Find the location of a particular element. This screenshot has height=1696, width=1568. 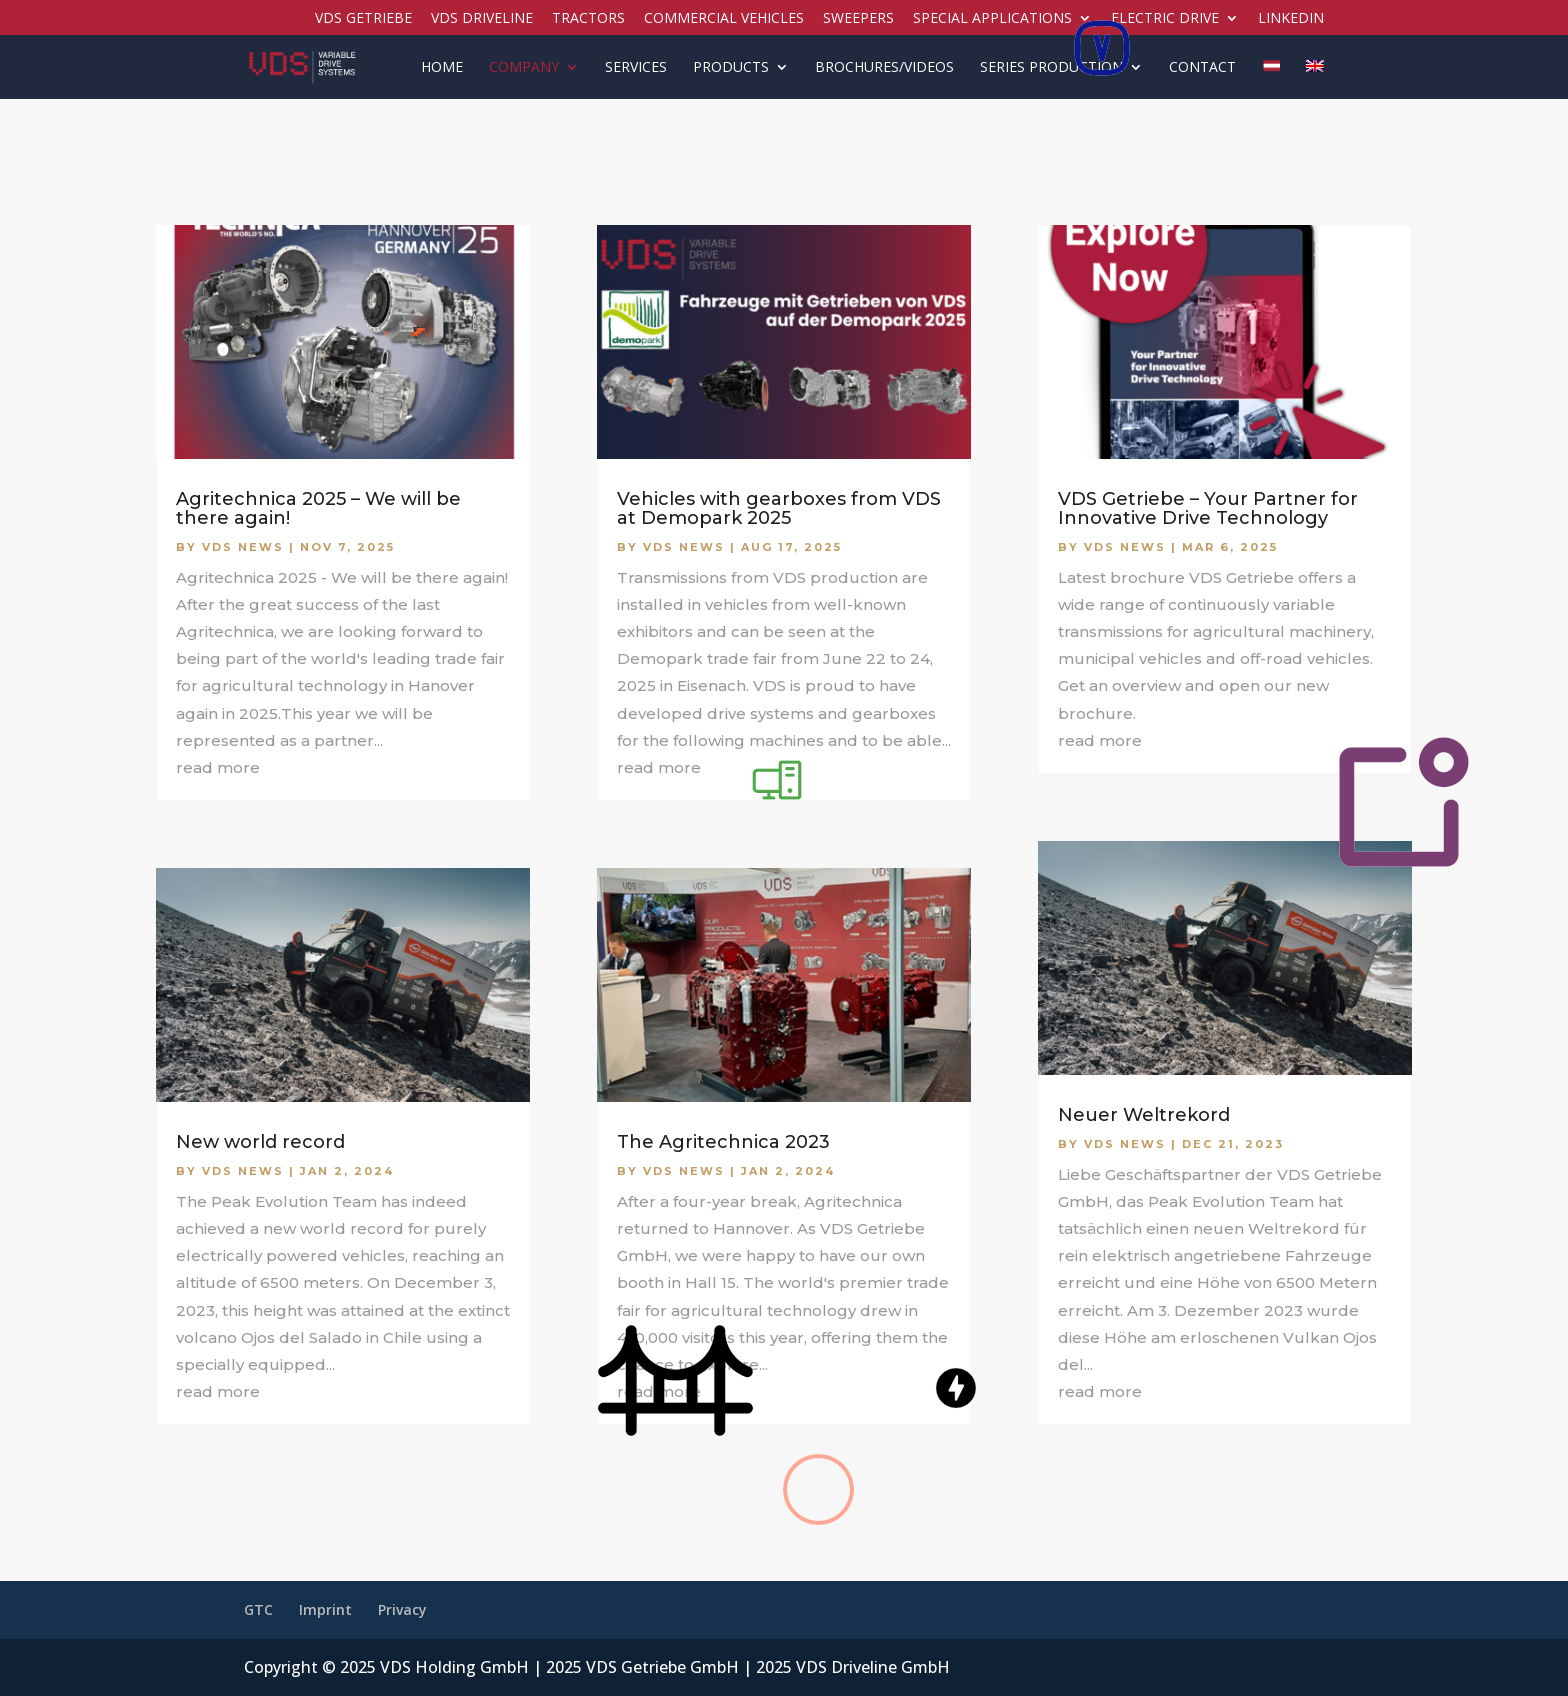

indicates a "v" label or category tag is located at coordinates (1102, 48).